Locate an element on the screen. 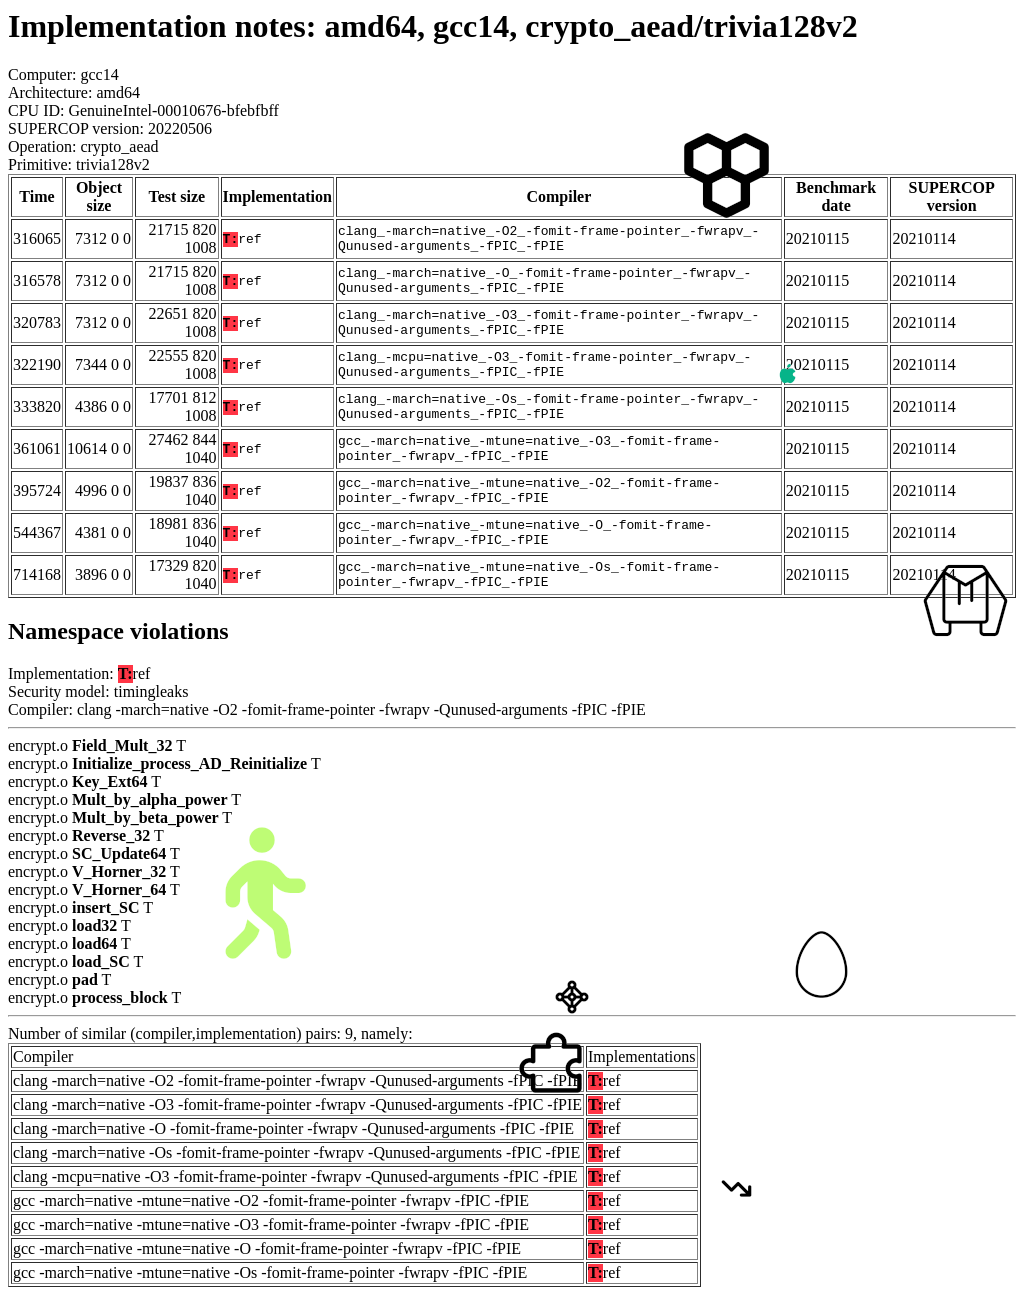  indicates egg or egg-containing ingredient is located at coordinates (821, 964).